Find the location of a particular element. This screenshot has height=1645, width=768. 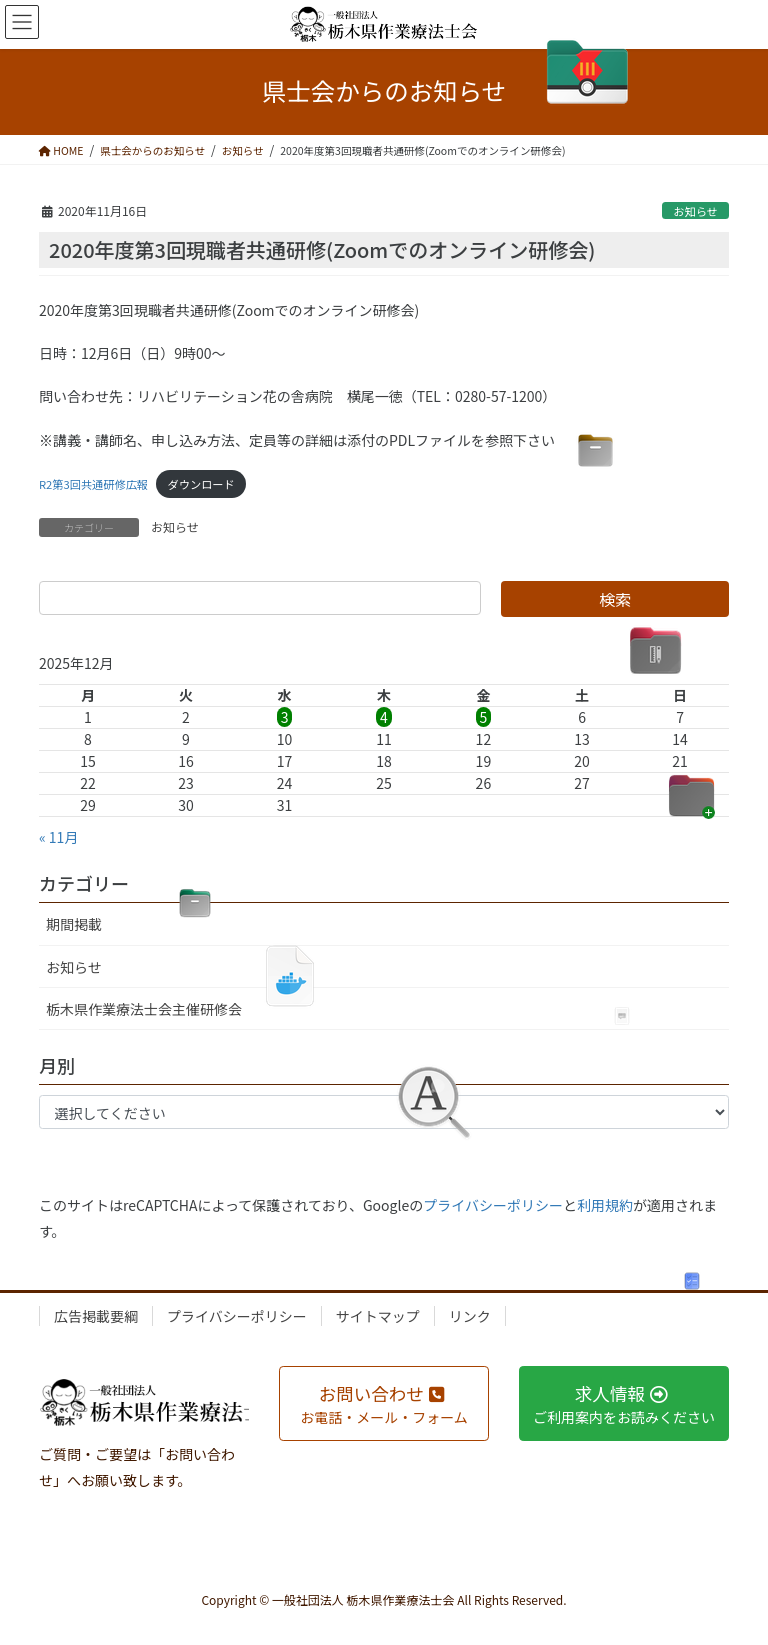

create a new folder is located at coordinates (691, 795).